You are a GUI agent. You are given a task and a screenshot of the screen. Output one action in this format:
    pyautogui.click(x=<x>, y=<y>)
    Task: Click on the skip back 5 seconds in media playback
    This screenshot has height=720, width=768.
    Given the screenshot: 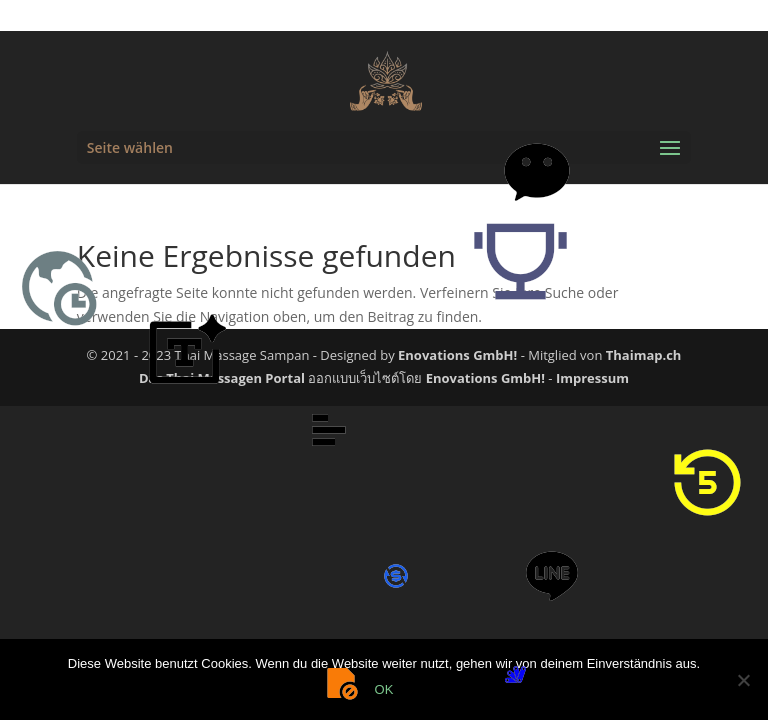 What is the action you would take?
    pyautogui.click(x=707, y=482)
    